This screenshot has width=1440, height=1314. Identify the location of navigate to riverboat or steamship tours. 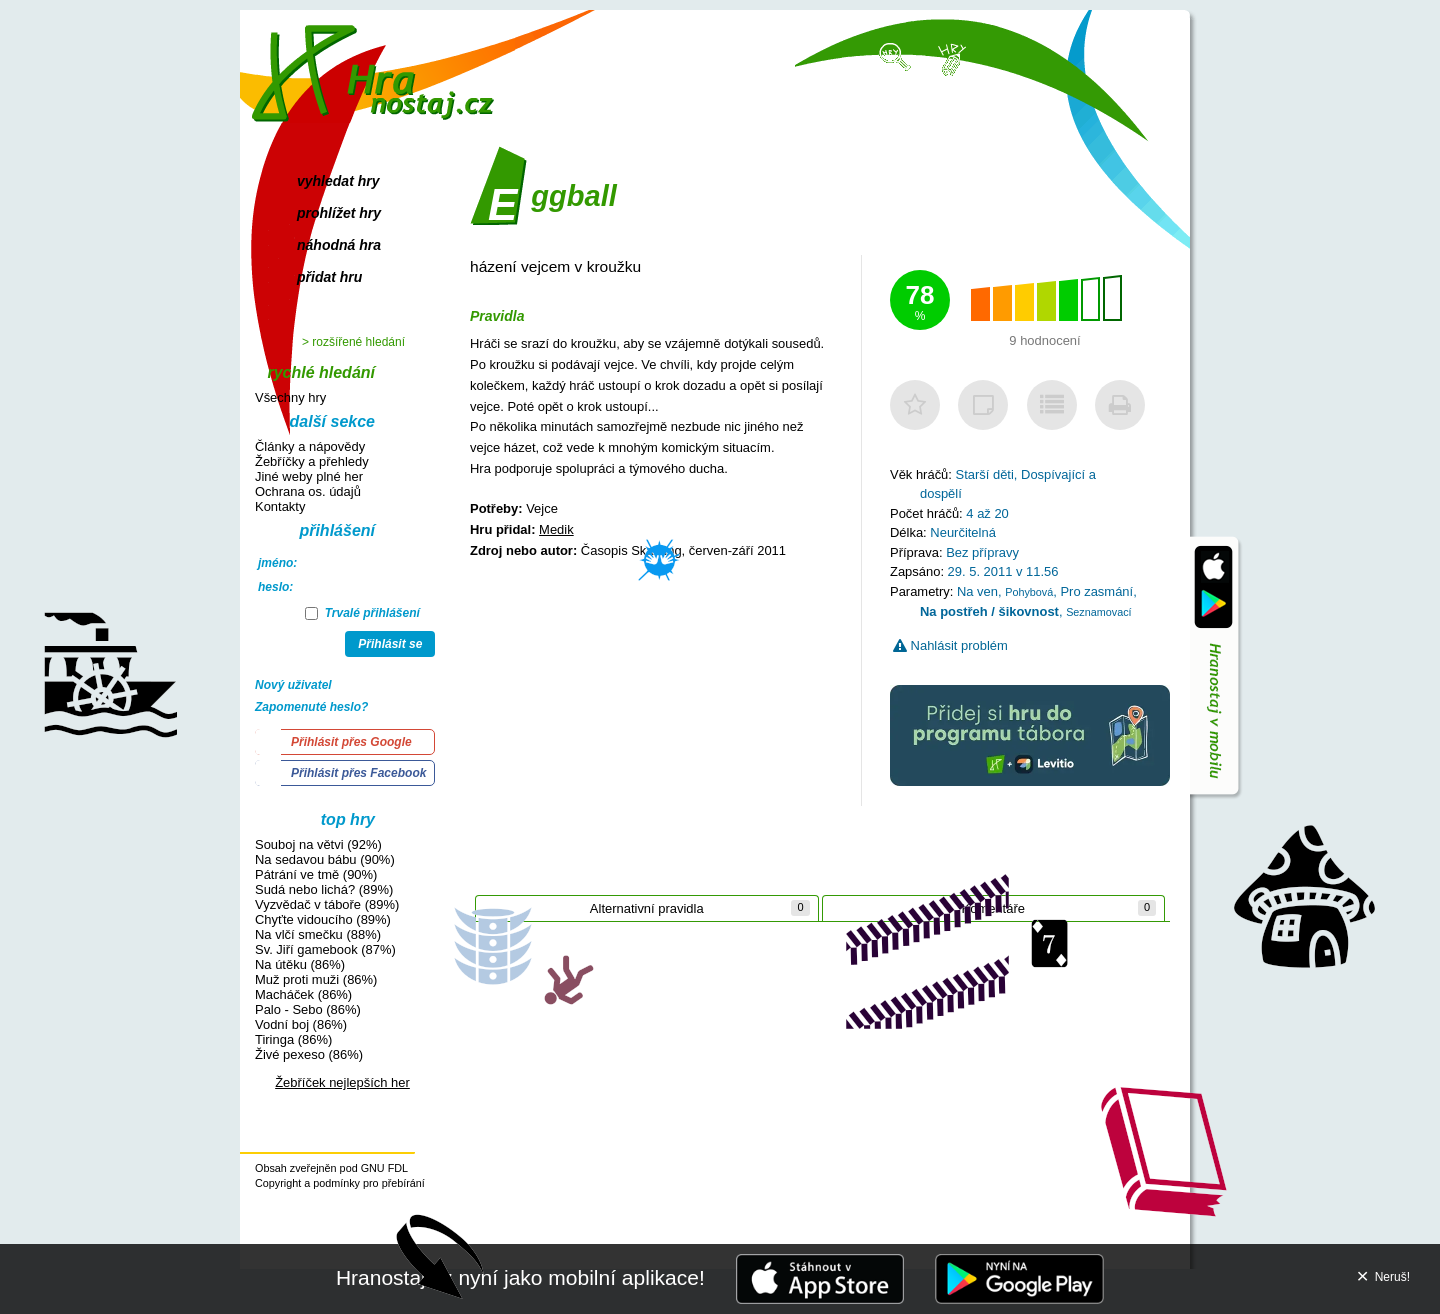
(111, 679).